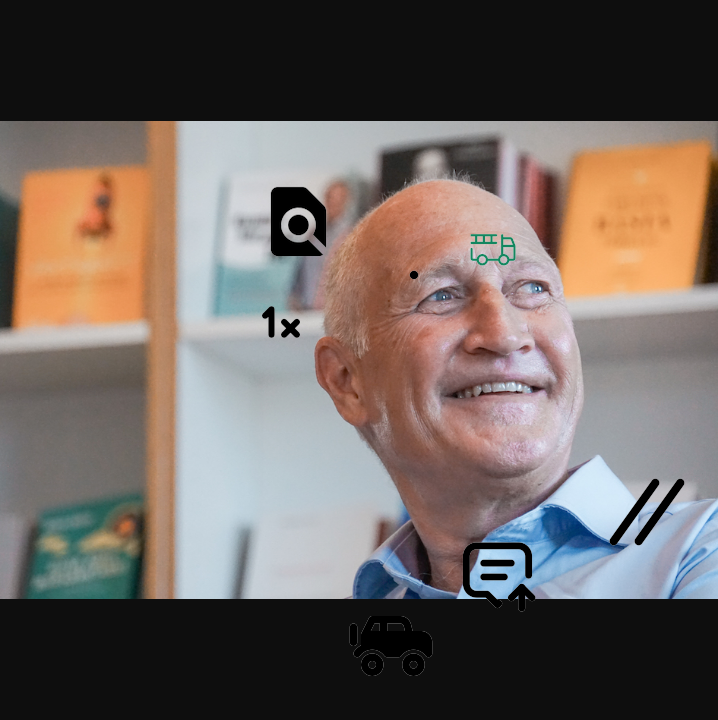  What do you see at coordinates (298, 221) in the screenshot?
I see `search within the current document` at bounding box center [298, 221].